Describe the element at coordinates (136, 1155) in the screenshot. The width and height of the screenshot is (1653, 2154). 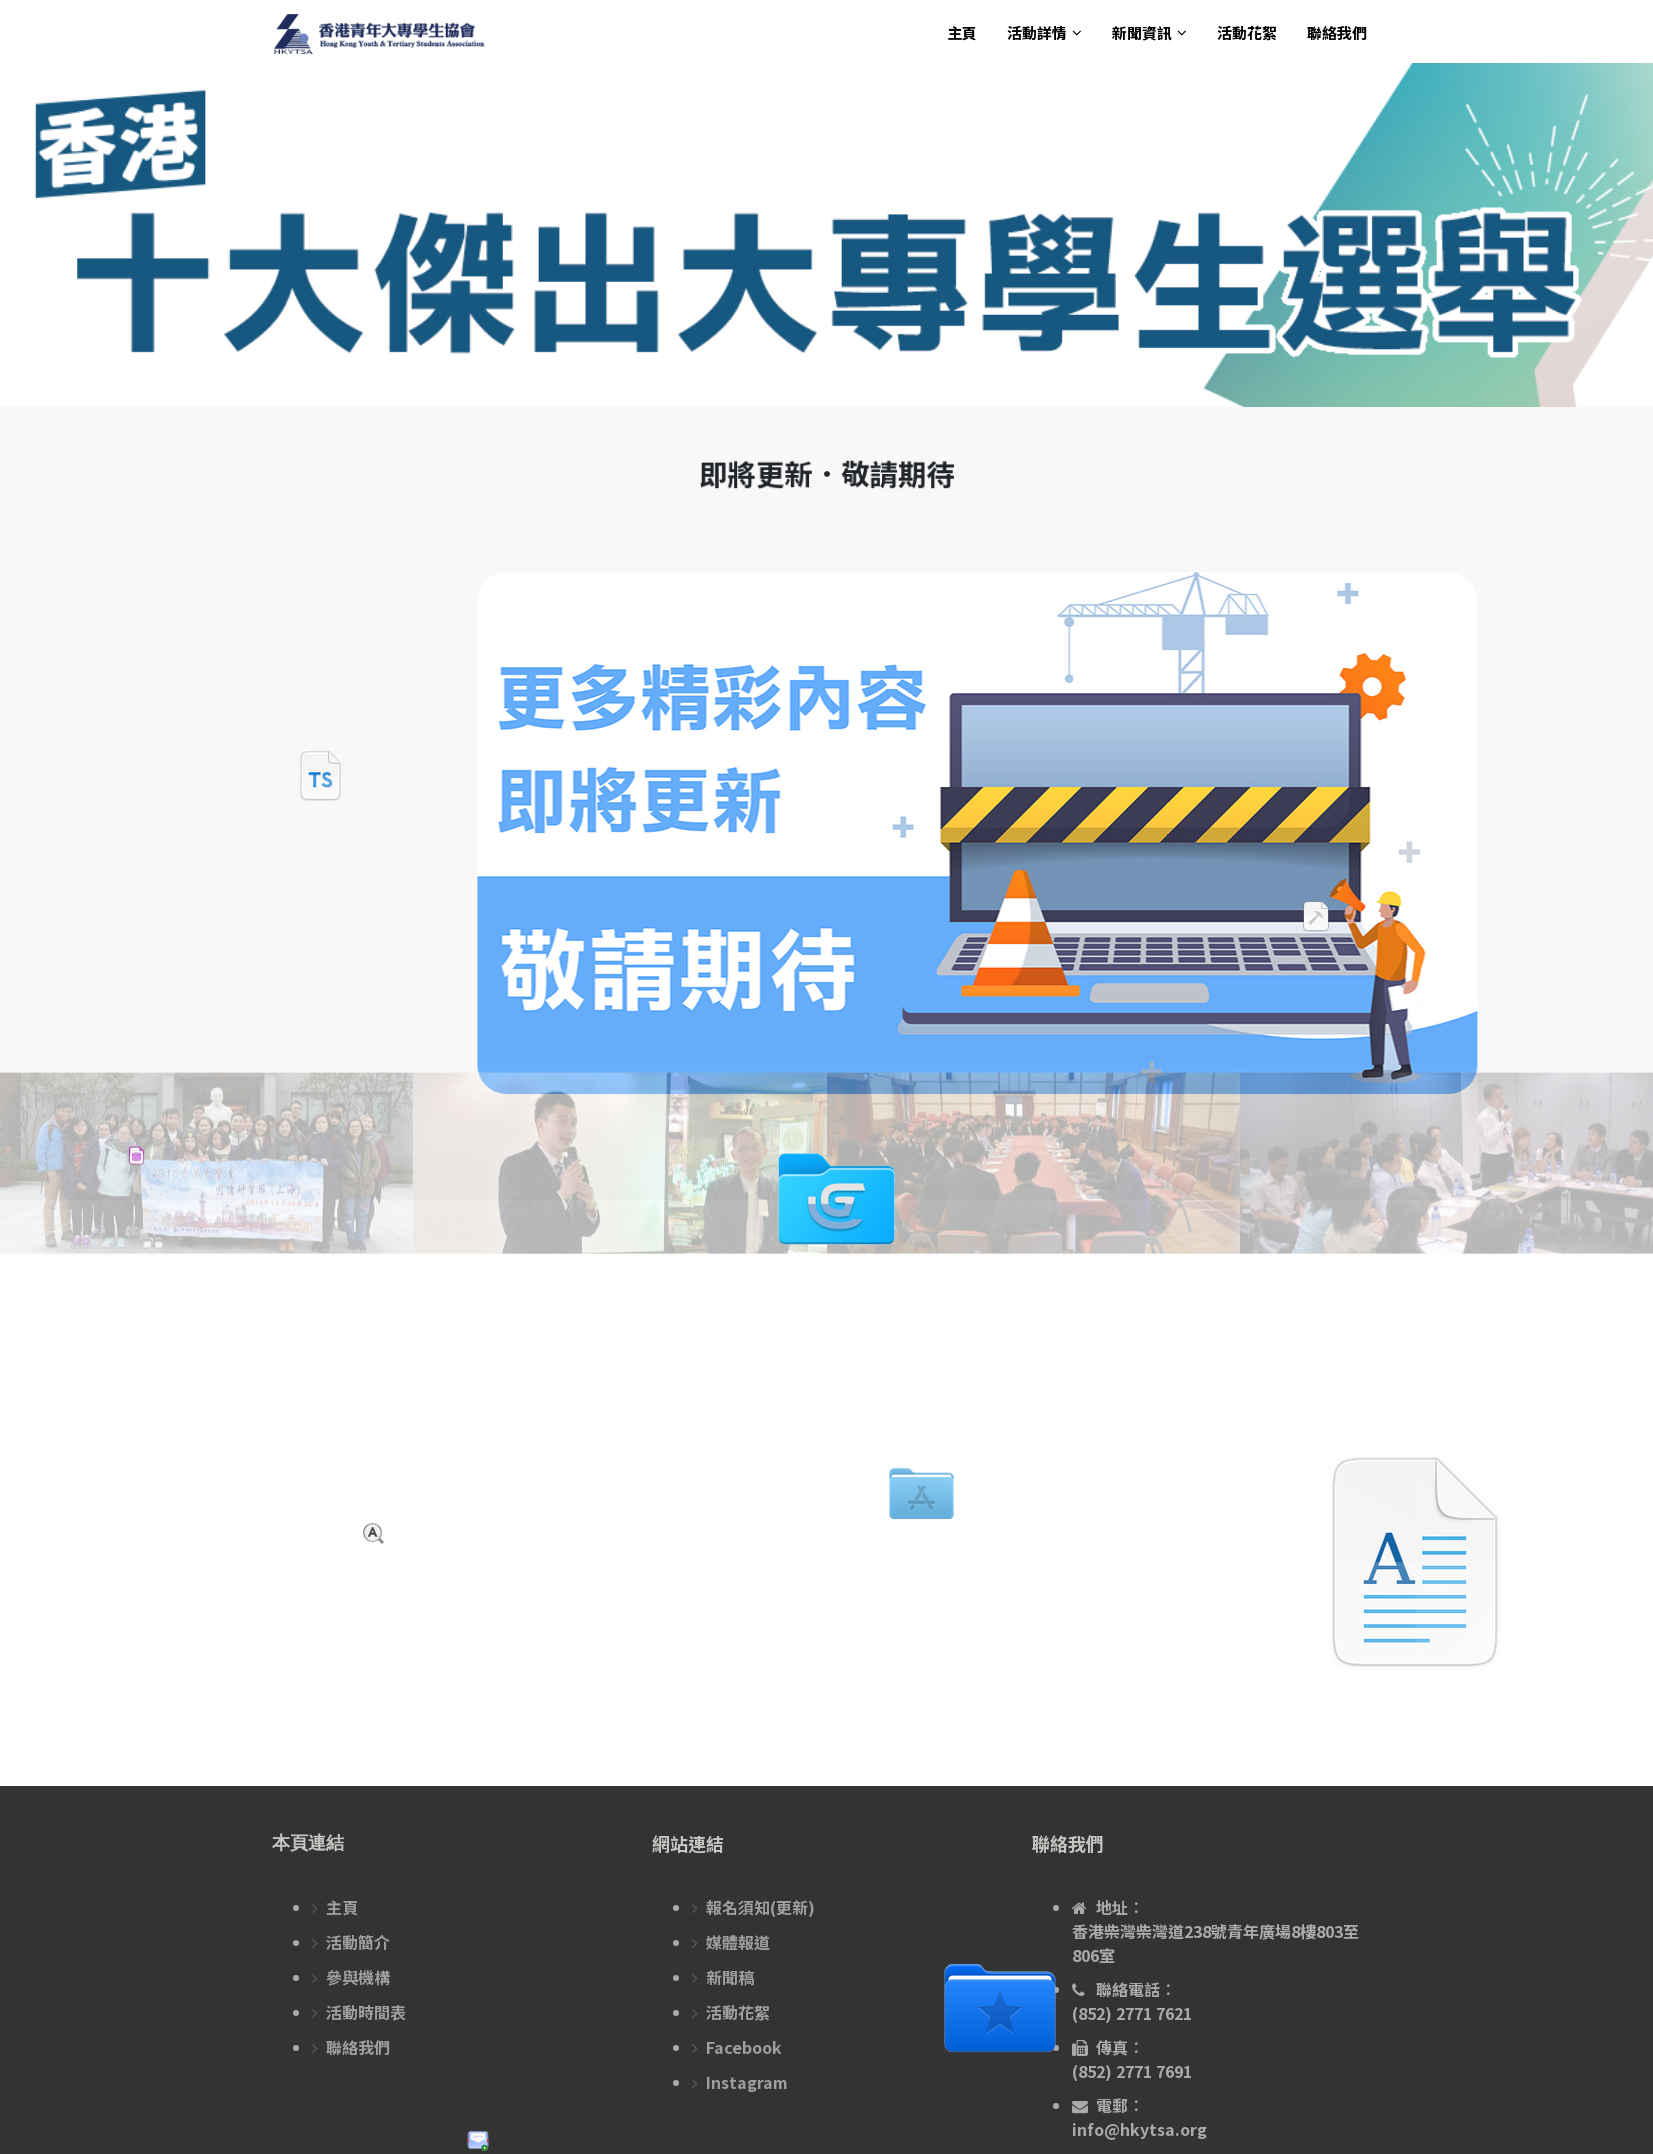
I see `libreoffice base database file` at that location.